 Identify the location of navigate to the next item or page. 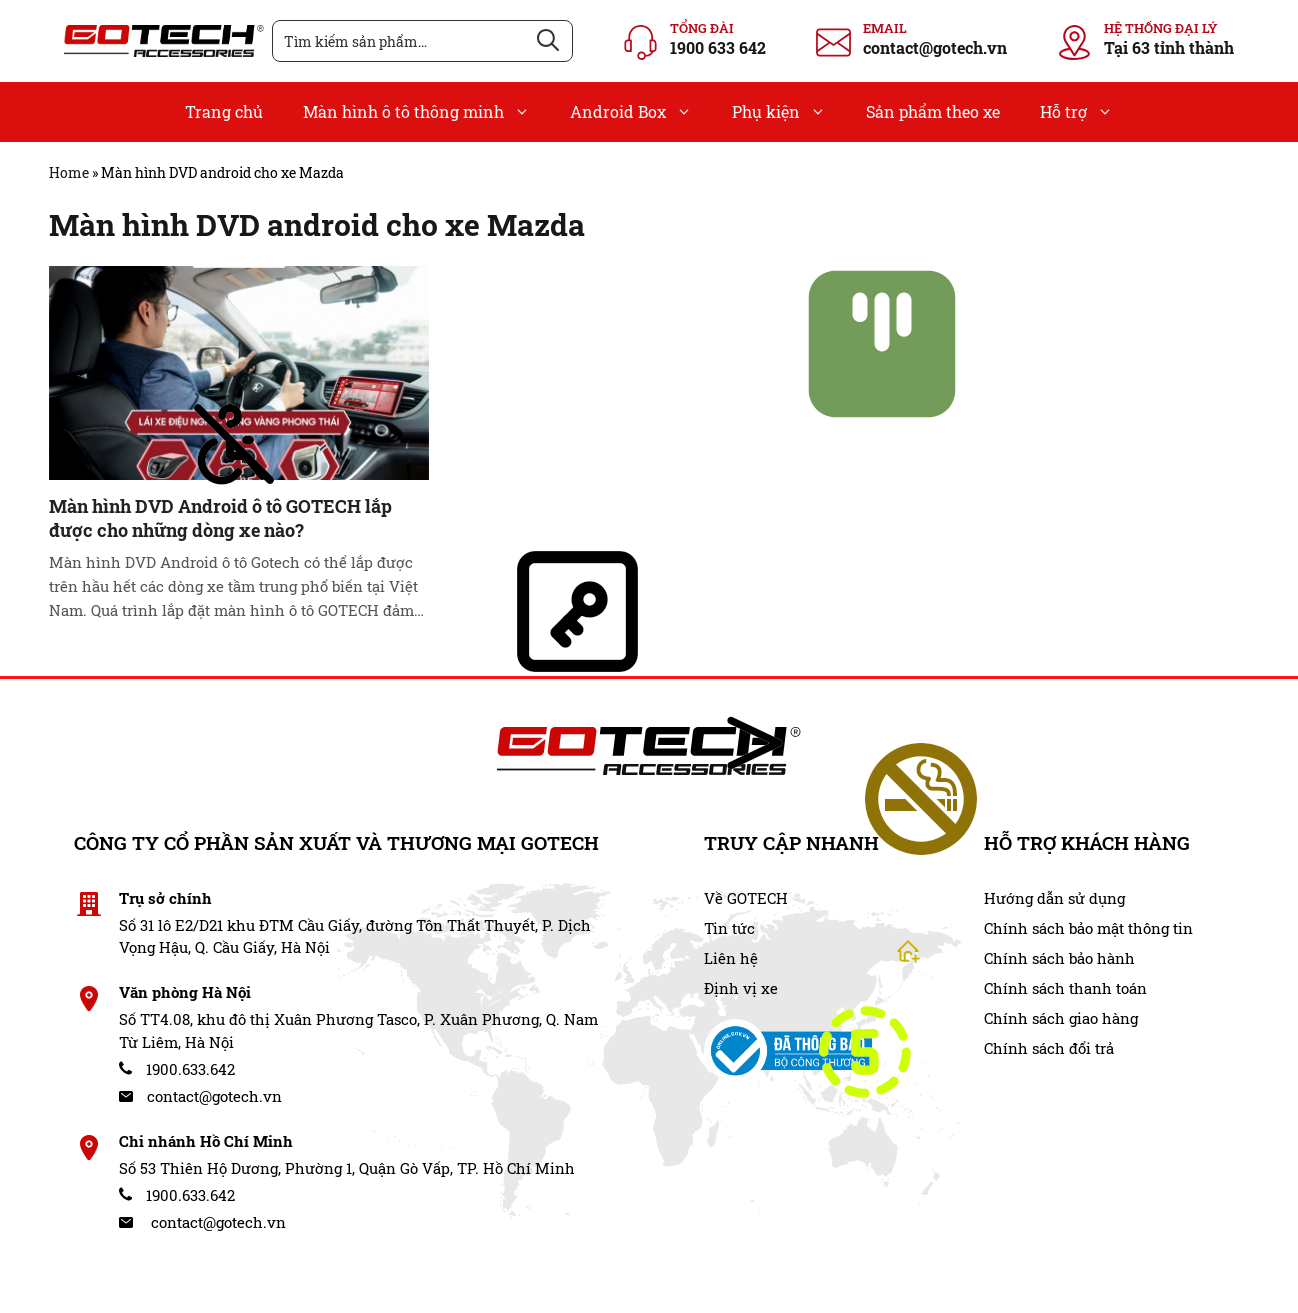
(751, 743).